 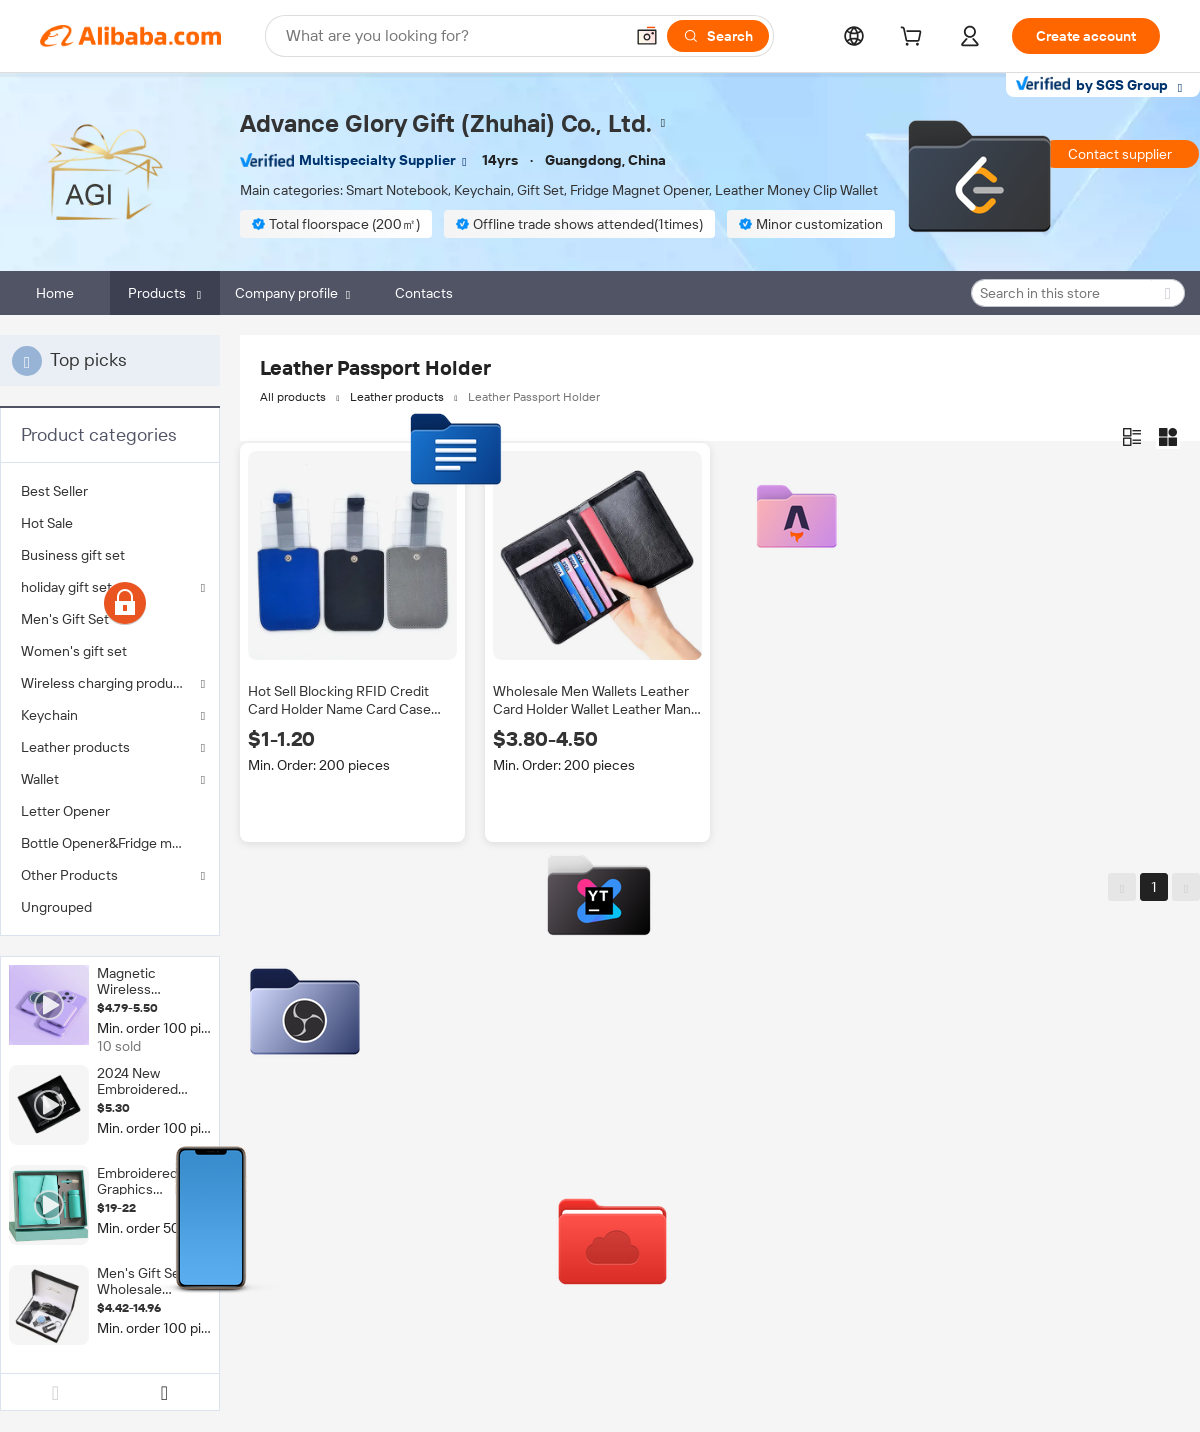 I want to click on open OBS Studio project files folder, so click(x=304, y=1014).